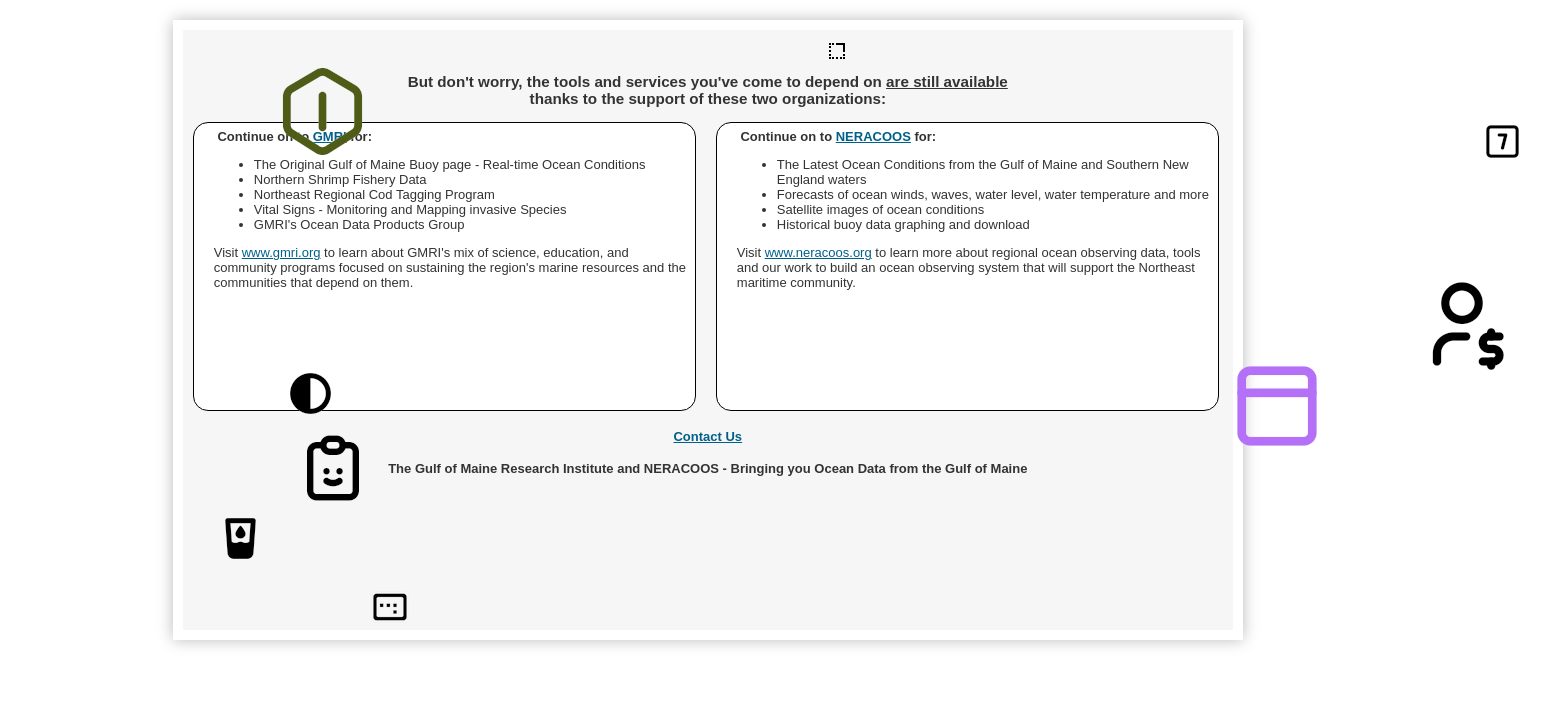 The image size is (1568, 720). Describe the element at coordinates (240, 538) in the screenshot. I see `track water intake or hydration` at that location.